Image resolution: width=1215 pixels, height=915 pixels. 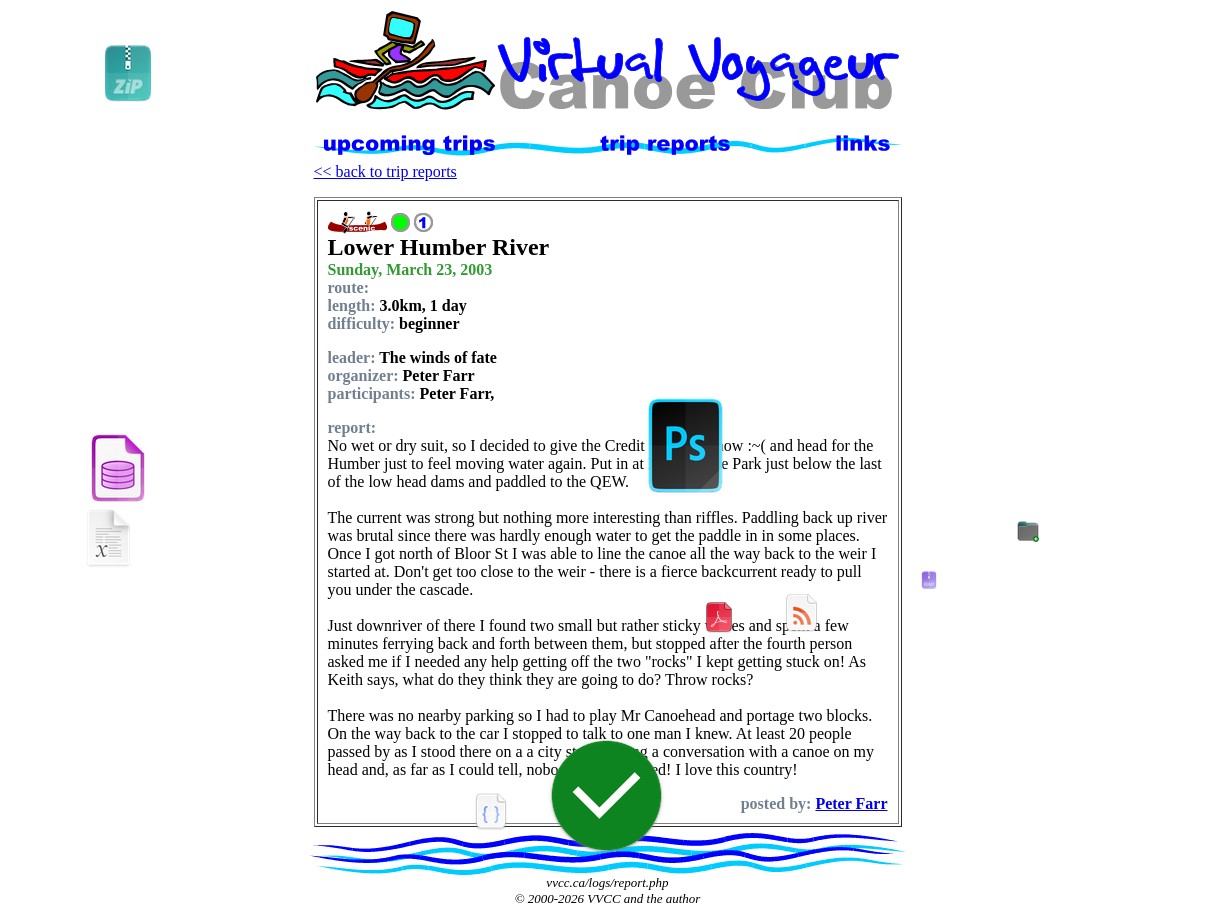 What do you see at coordinates (118, 468) in the screenshot?
I see `libreoffice base database file` at bounding box center [118, 468].